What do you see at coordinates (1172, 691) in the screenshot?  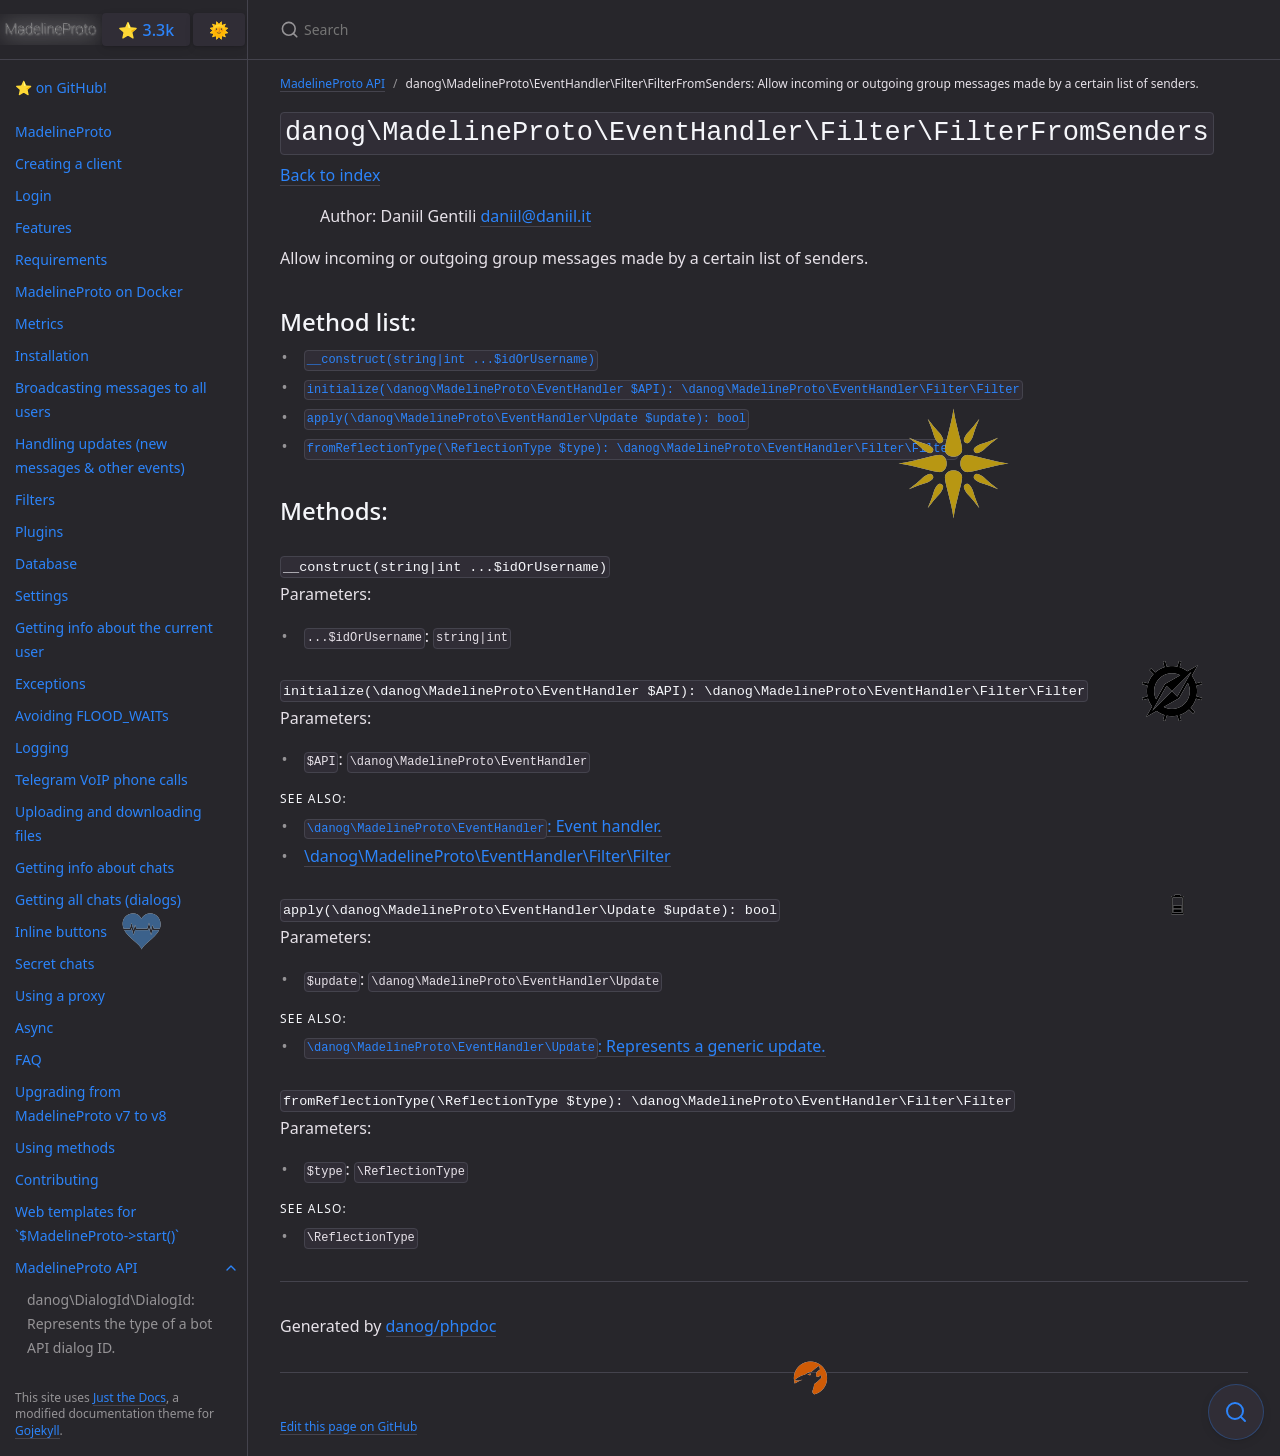 I see `navigate to map or directions` at bounding box center [1172, 691].